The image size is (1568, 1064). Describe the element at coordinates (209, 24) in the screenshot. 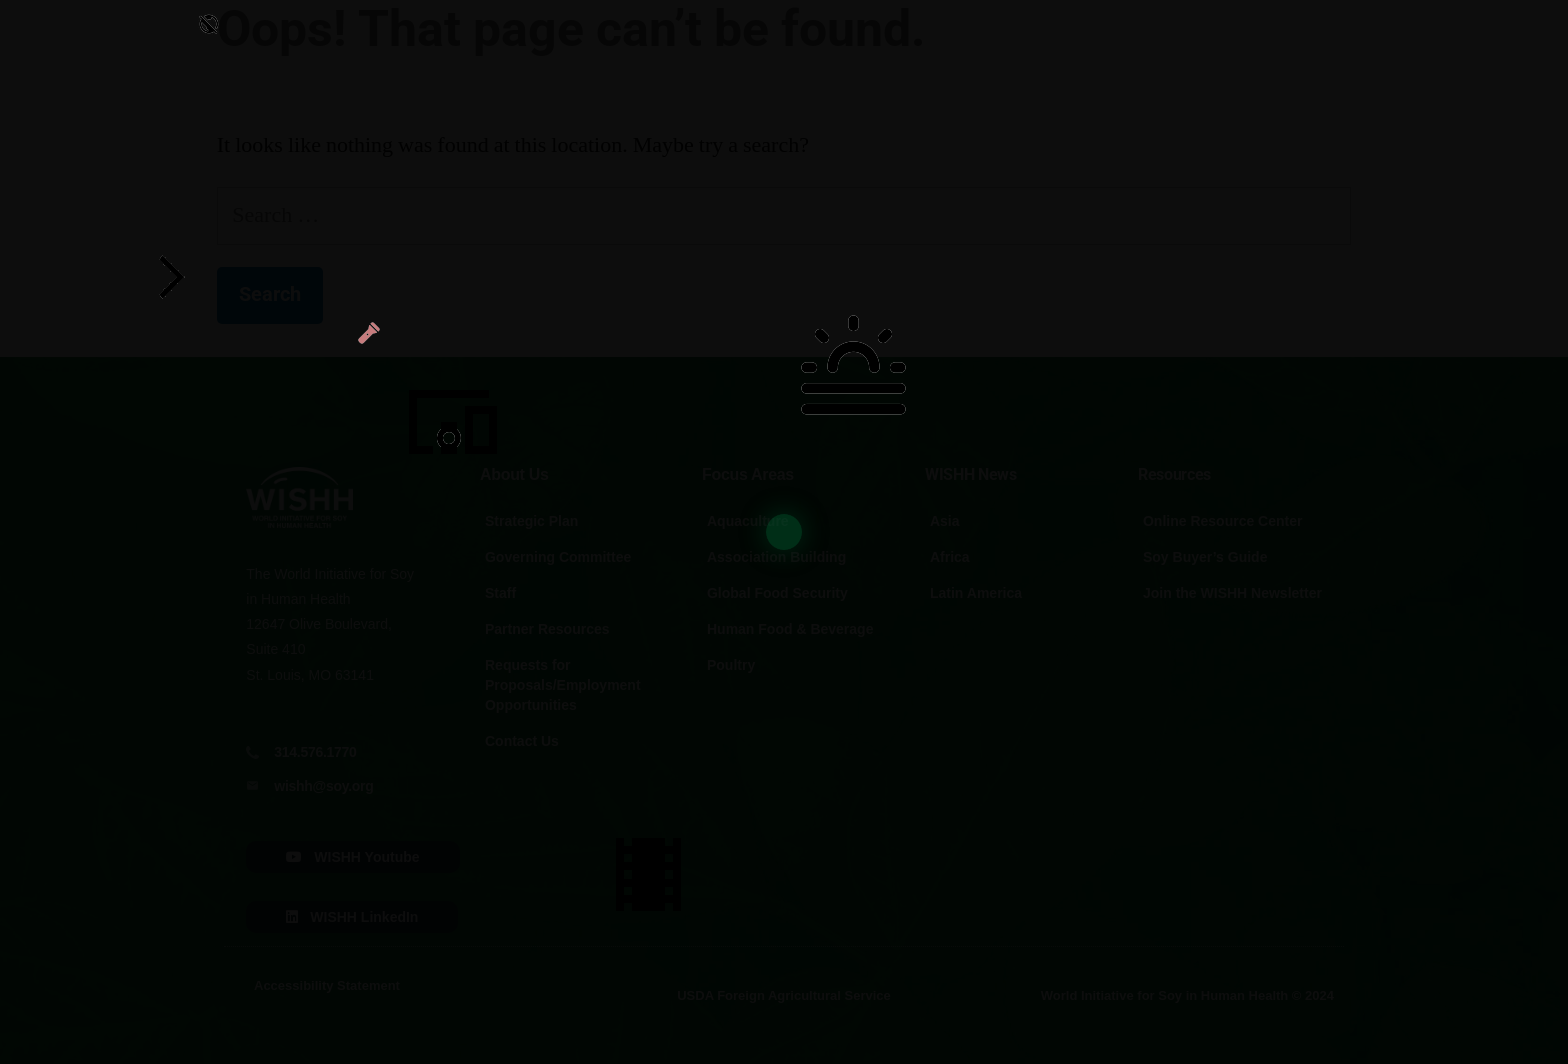

I see `disable public visibility` at that location.